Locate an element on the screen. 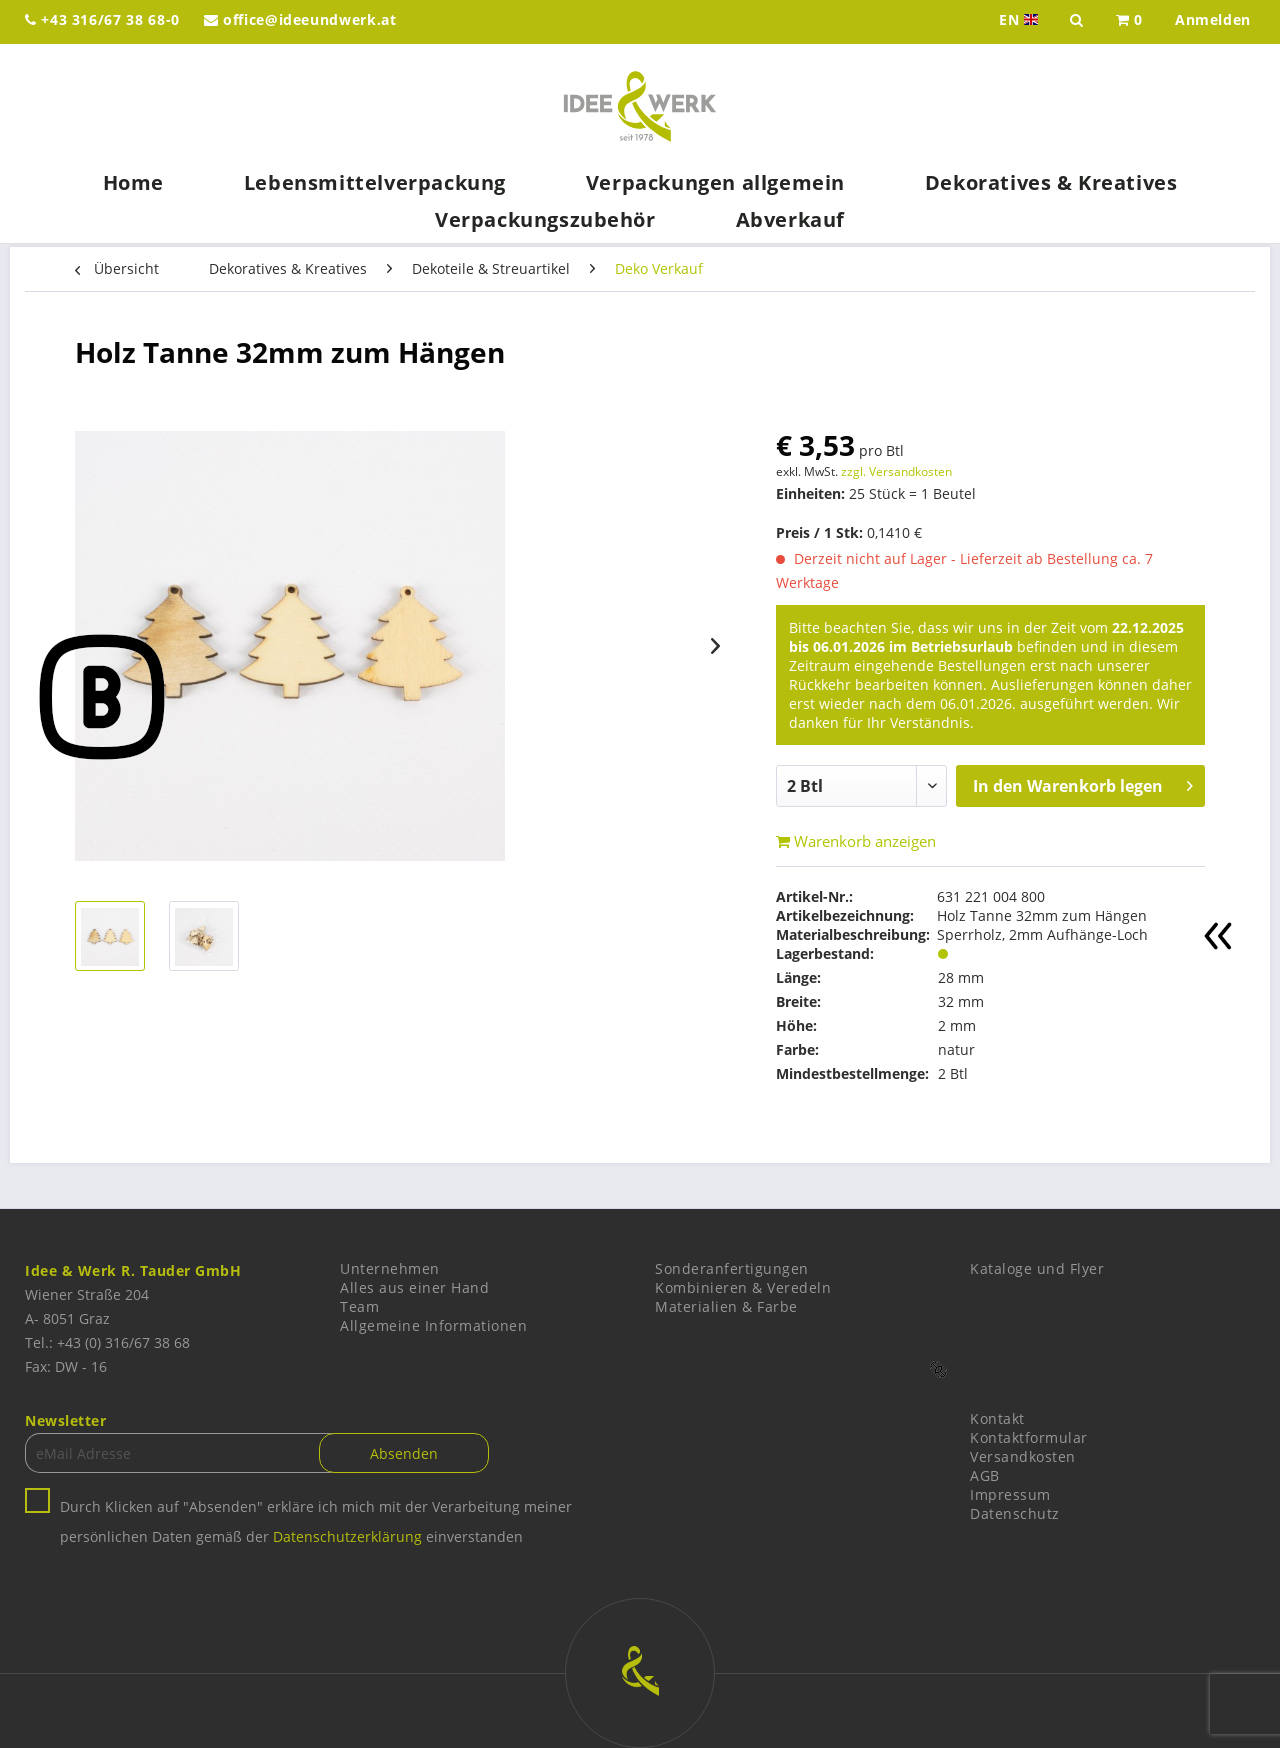 This screenshot has height=1748, width=1280. go back to previous screen is located at coordinates (1218, 936).